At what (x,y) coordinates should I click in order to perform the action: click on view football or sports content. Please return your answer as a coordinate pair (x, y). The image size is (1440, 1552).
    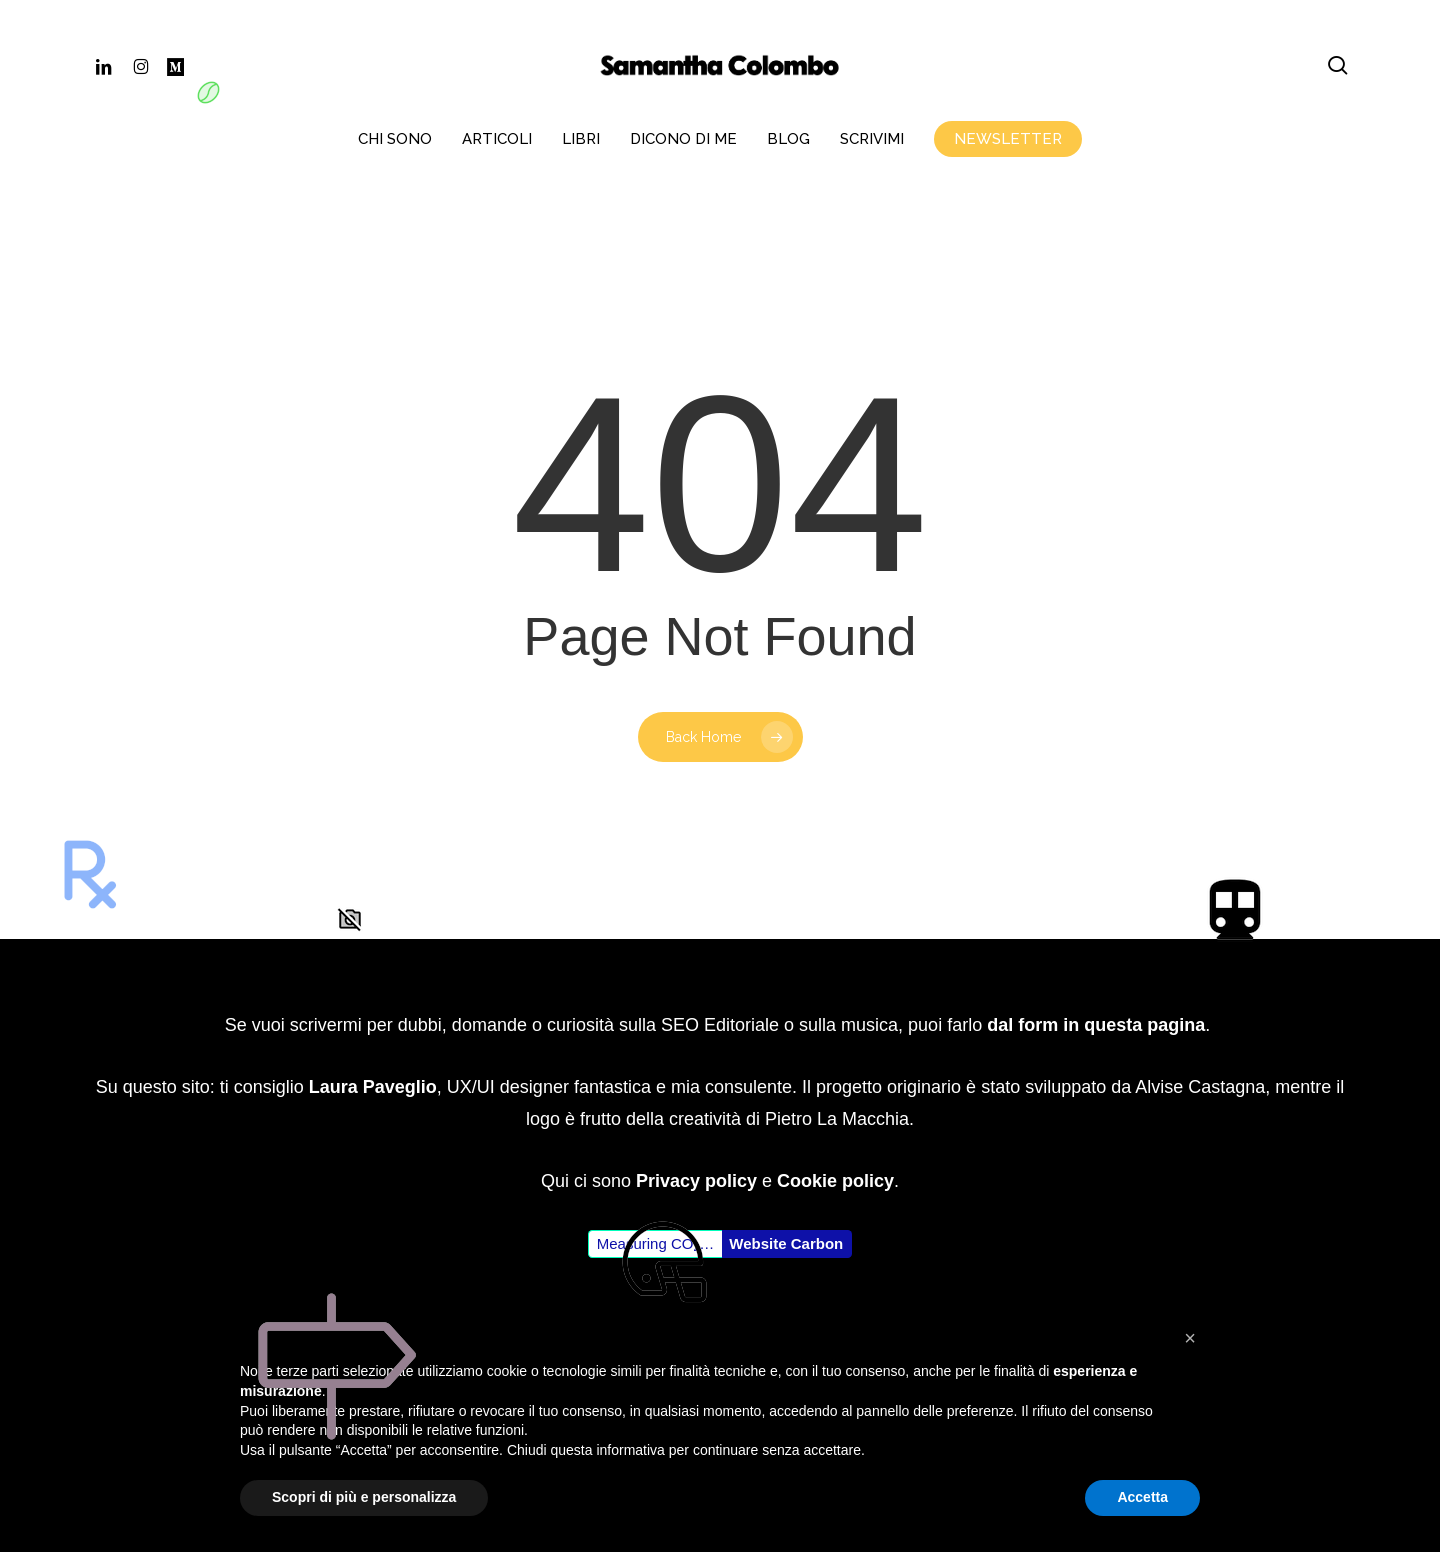
    Looking at the image, I should click on (664, 1263).